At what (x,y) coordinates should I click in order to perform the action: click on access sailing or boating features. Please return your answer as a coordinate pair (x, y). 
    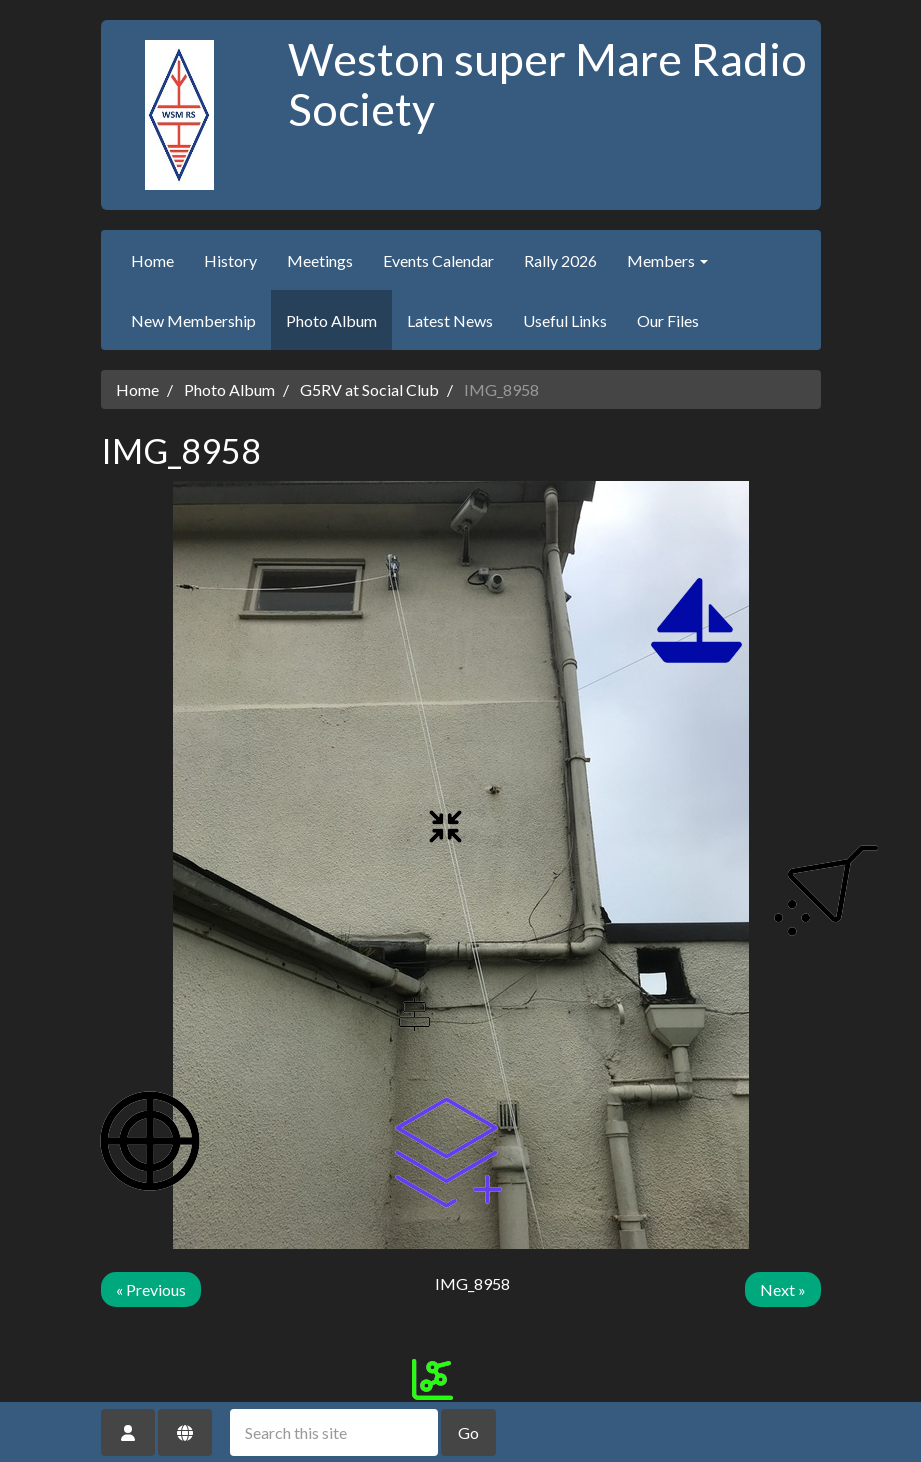
    Looking at the image, I should click on (696, 626).